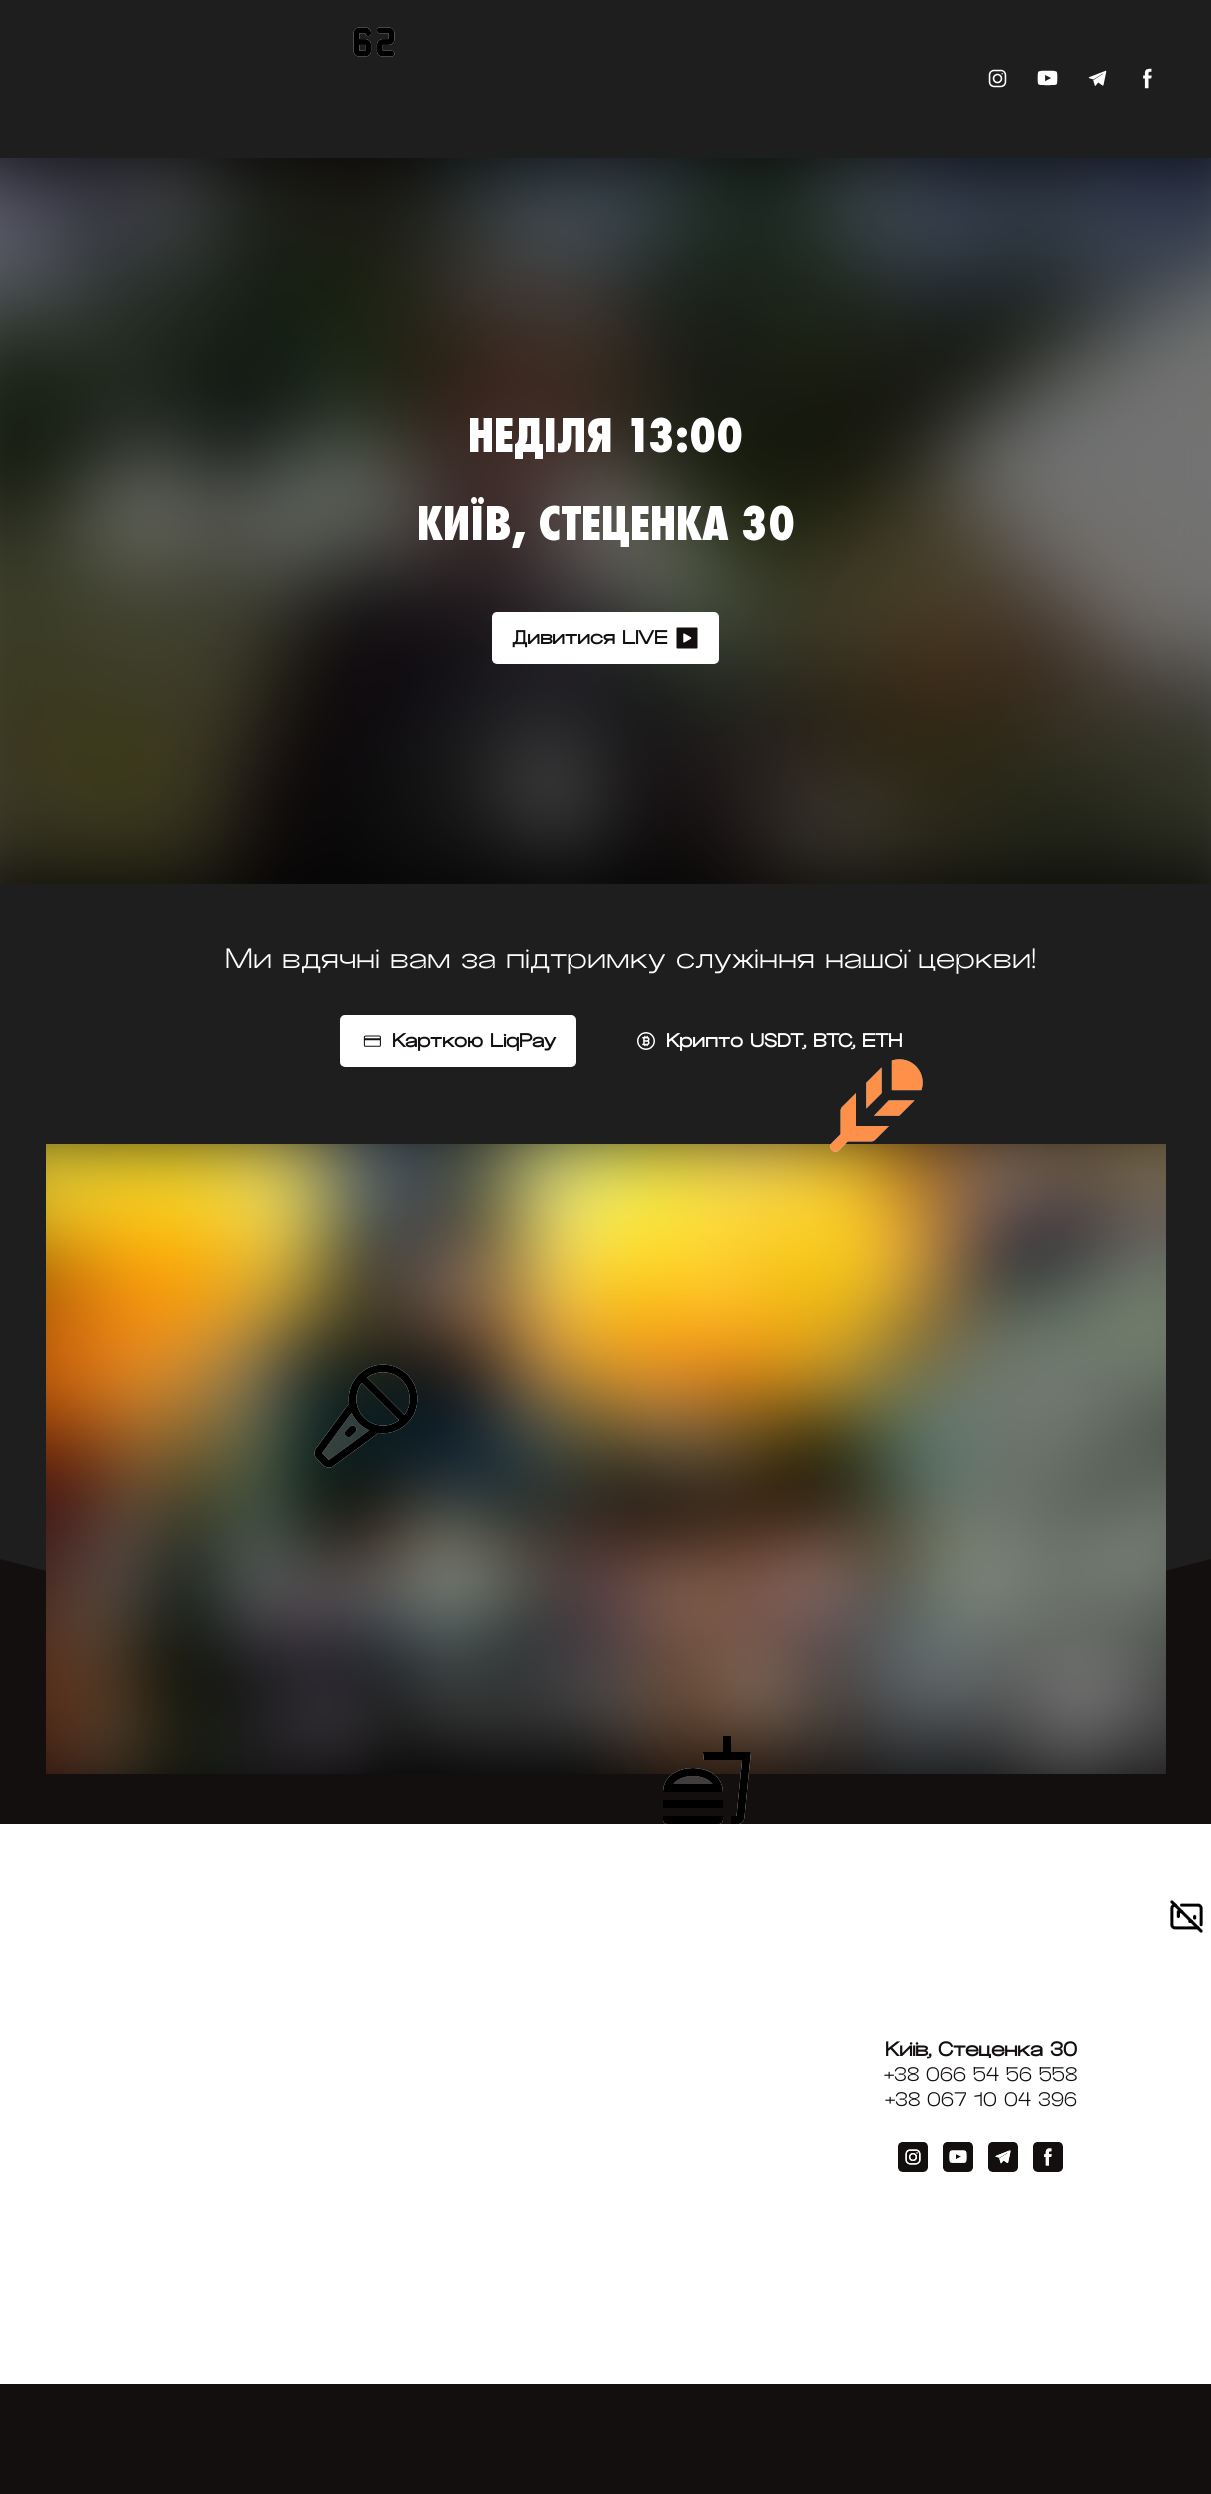  What do you see at coordinates (1186, 1916) in the screenshot?
I see `disable aspect ratio lock` at bounding box center [1186, 1916].